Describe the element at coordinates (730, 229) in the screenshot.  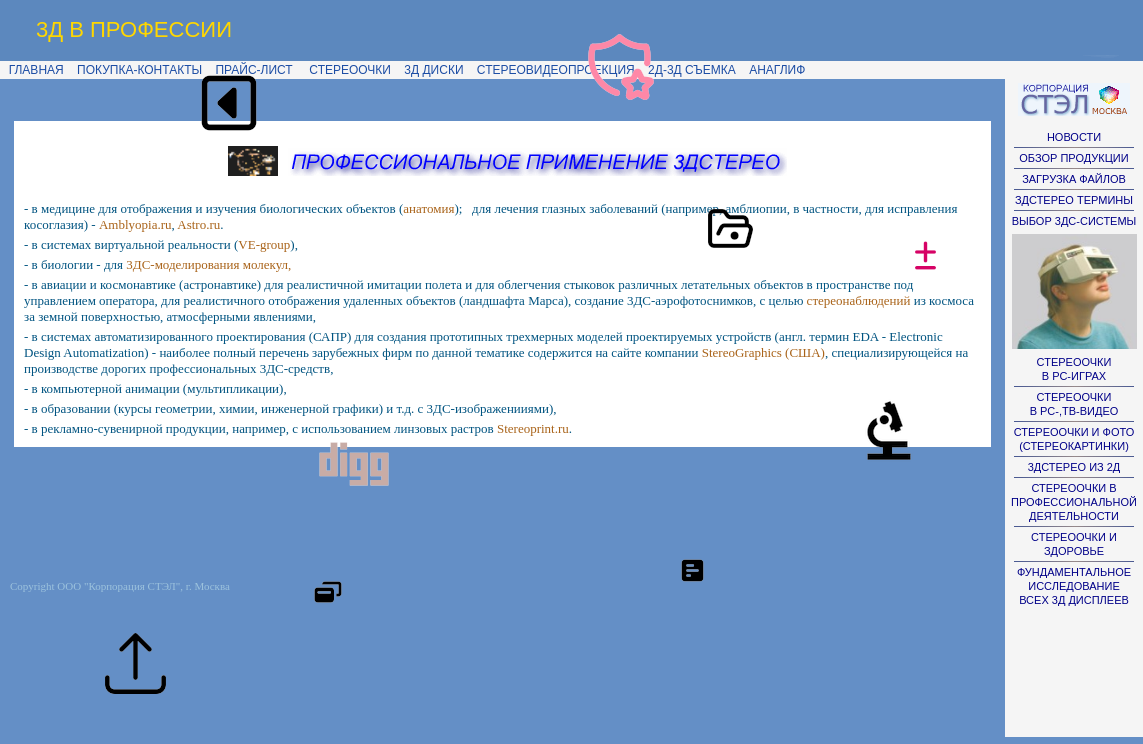
I see `indicates an open folder with new or unread content` at that location.